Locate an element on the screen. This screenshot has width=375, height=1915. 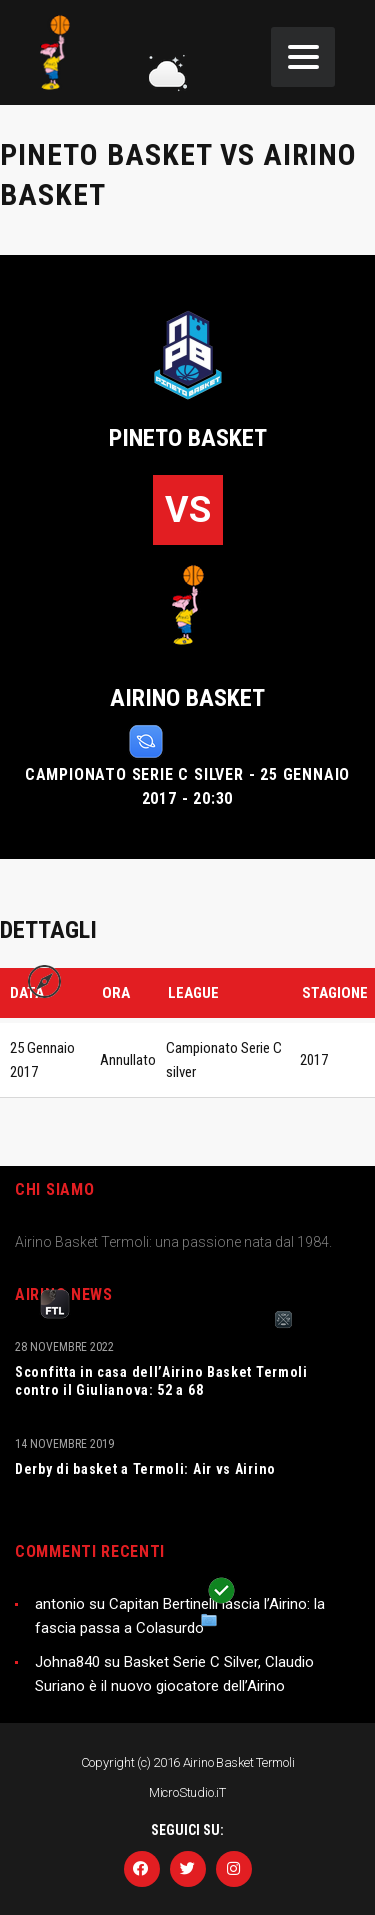
launch fishing planet game is located at coordinates (283, 1319).